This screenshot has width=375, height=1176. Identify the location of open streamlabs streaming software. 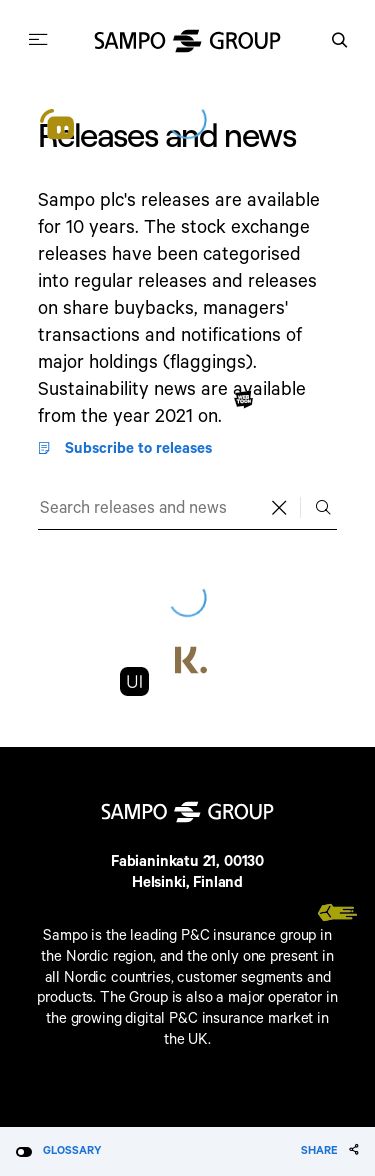
(57, 124).